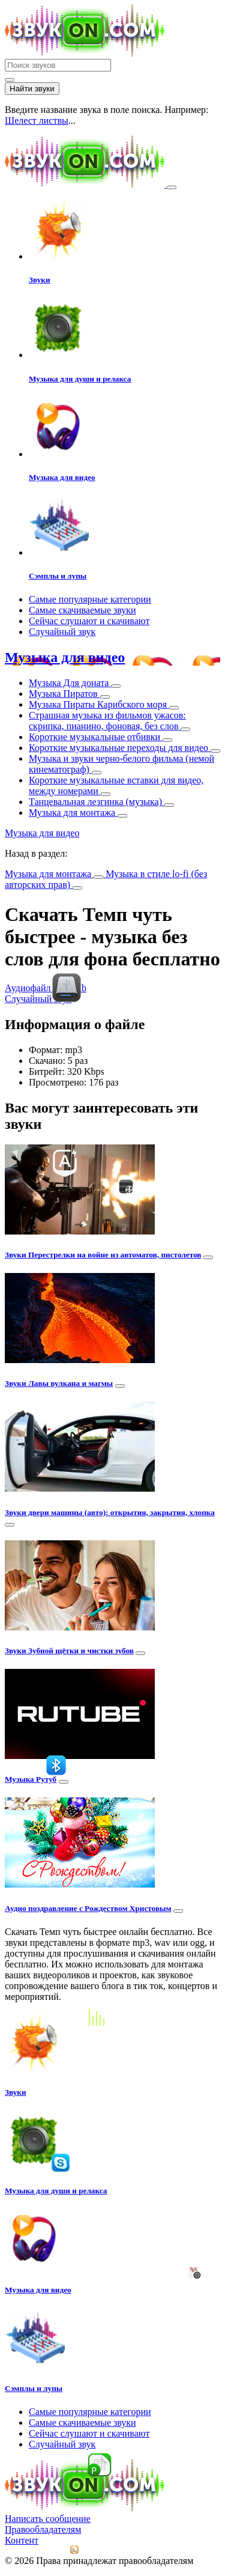  What do you see at coordinates (74, 2550) in the screenshot?
I see `open file roller archive manager` at bounding box center [74, 2550].